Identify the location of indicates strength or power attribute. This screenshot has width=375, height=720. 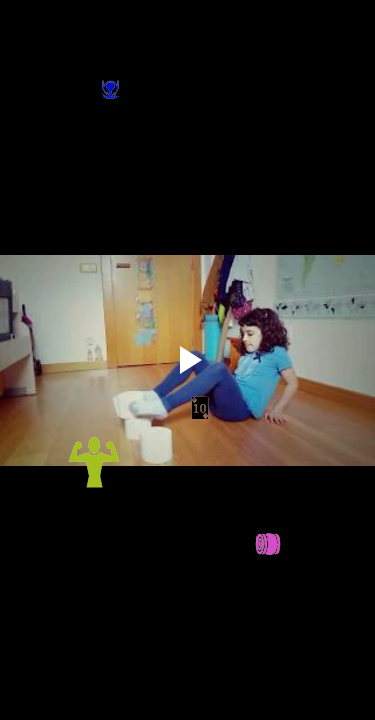
(94, 462).